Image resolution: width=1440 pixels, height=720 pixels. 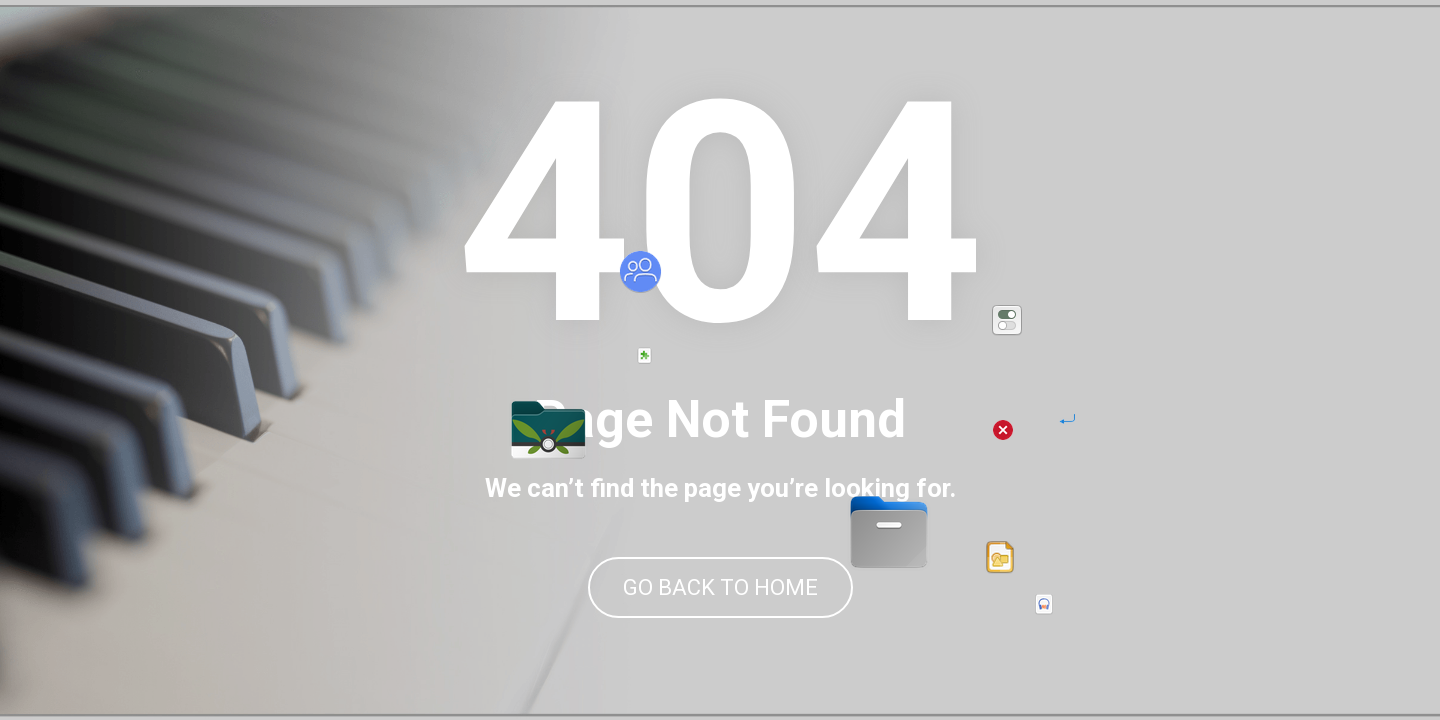 I want to click on reply to the sender of an email, so click(x=1067, y=418).